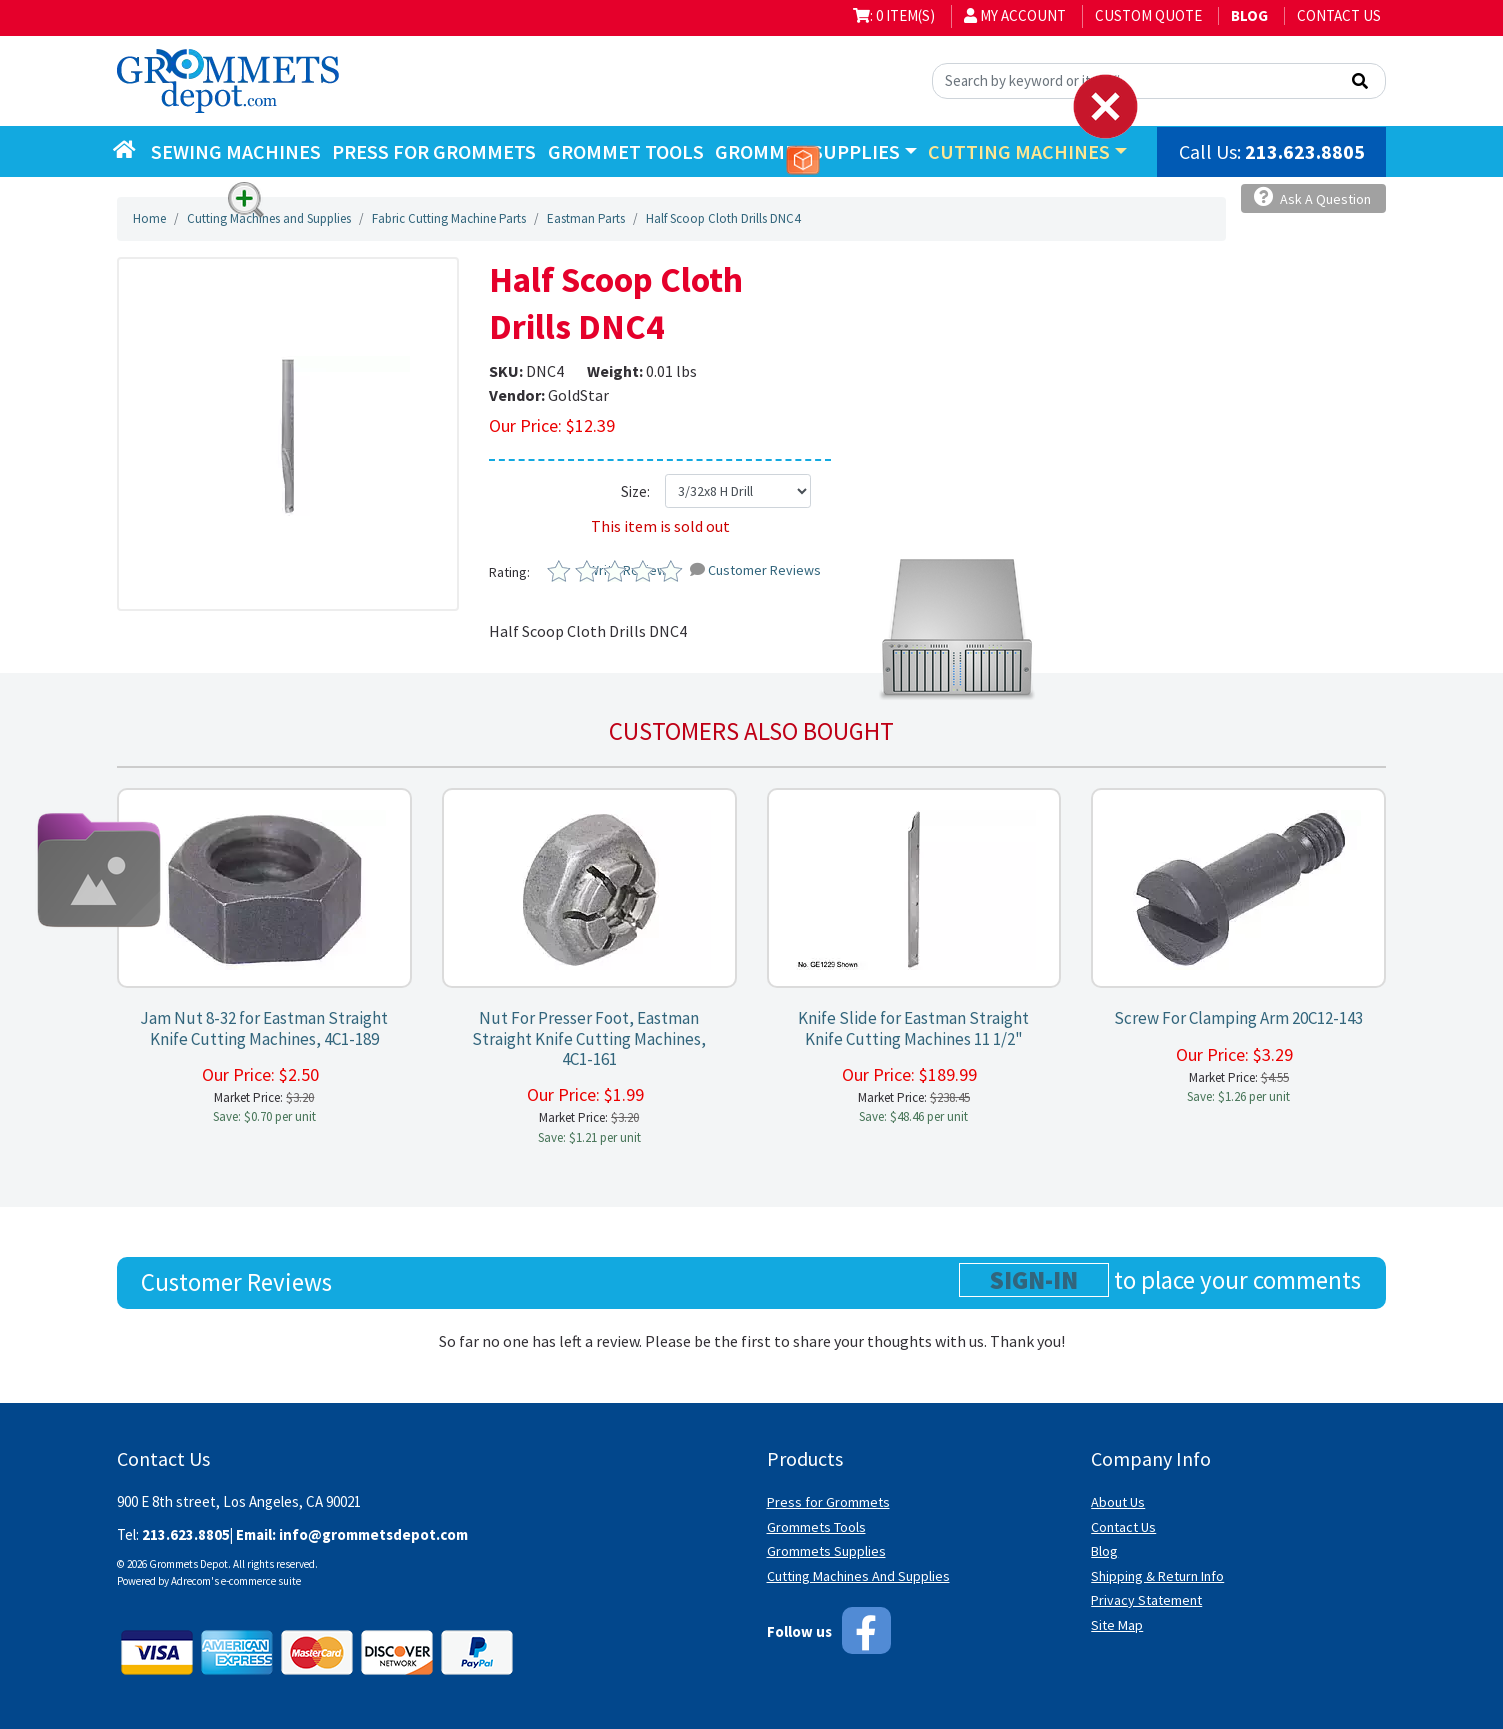 The height and width of the screenshot is (1729, 1503). What do you see at coordinates (1105, 106) in the screenshot?
I see `stop or cancel a running process` at bounding box center [1105, 106].